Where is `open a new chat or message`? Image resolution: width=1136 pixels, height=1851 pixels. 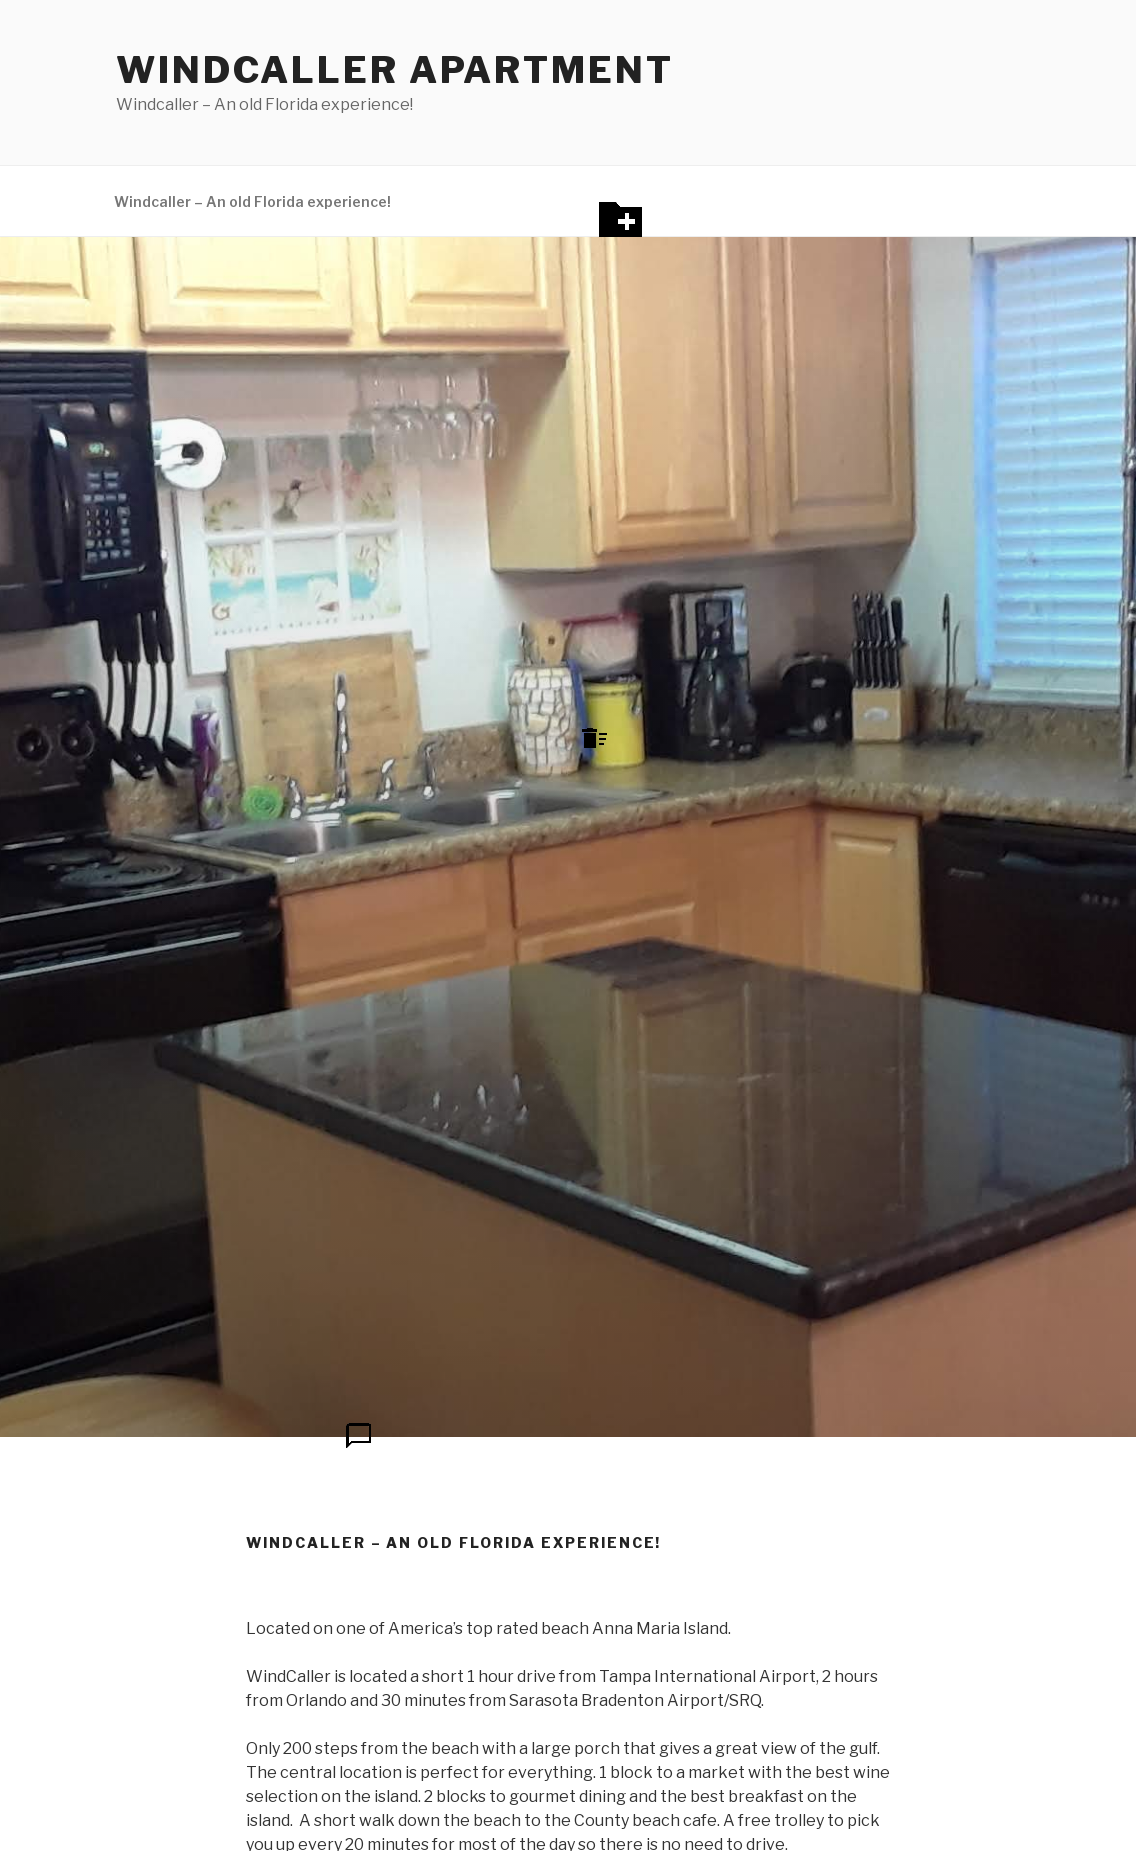 open a new chat or message is located at coordinates (359, 1436).